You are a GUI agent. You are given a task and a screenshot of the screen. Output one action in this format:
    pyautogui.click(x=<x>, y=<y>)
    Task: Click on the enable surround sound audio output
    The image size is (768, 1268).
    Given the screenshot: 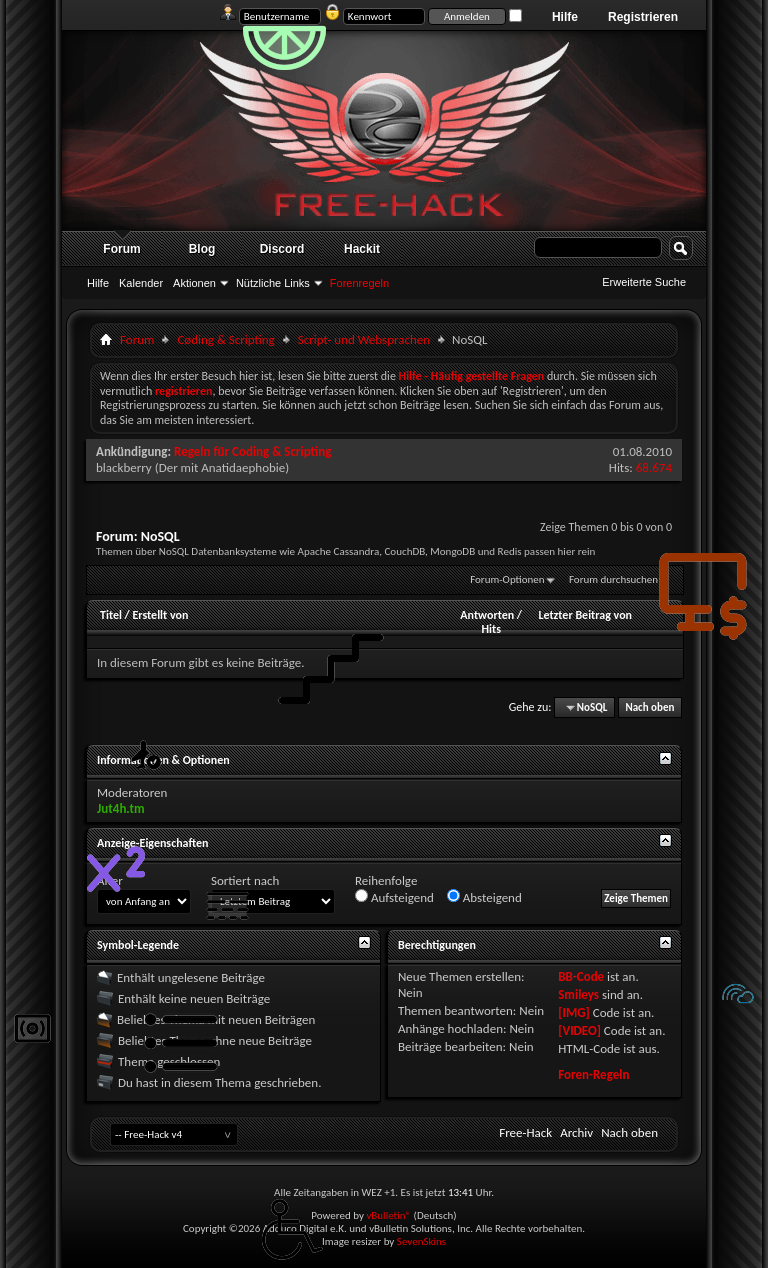 What is the action you would take?
    pyautogui.click(x=32, y=1028)
    